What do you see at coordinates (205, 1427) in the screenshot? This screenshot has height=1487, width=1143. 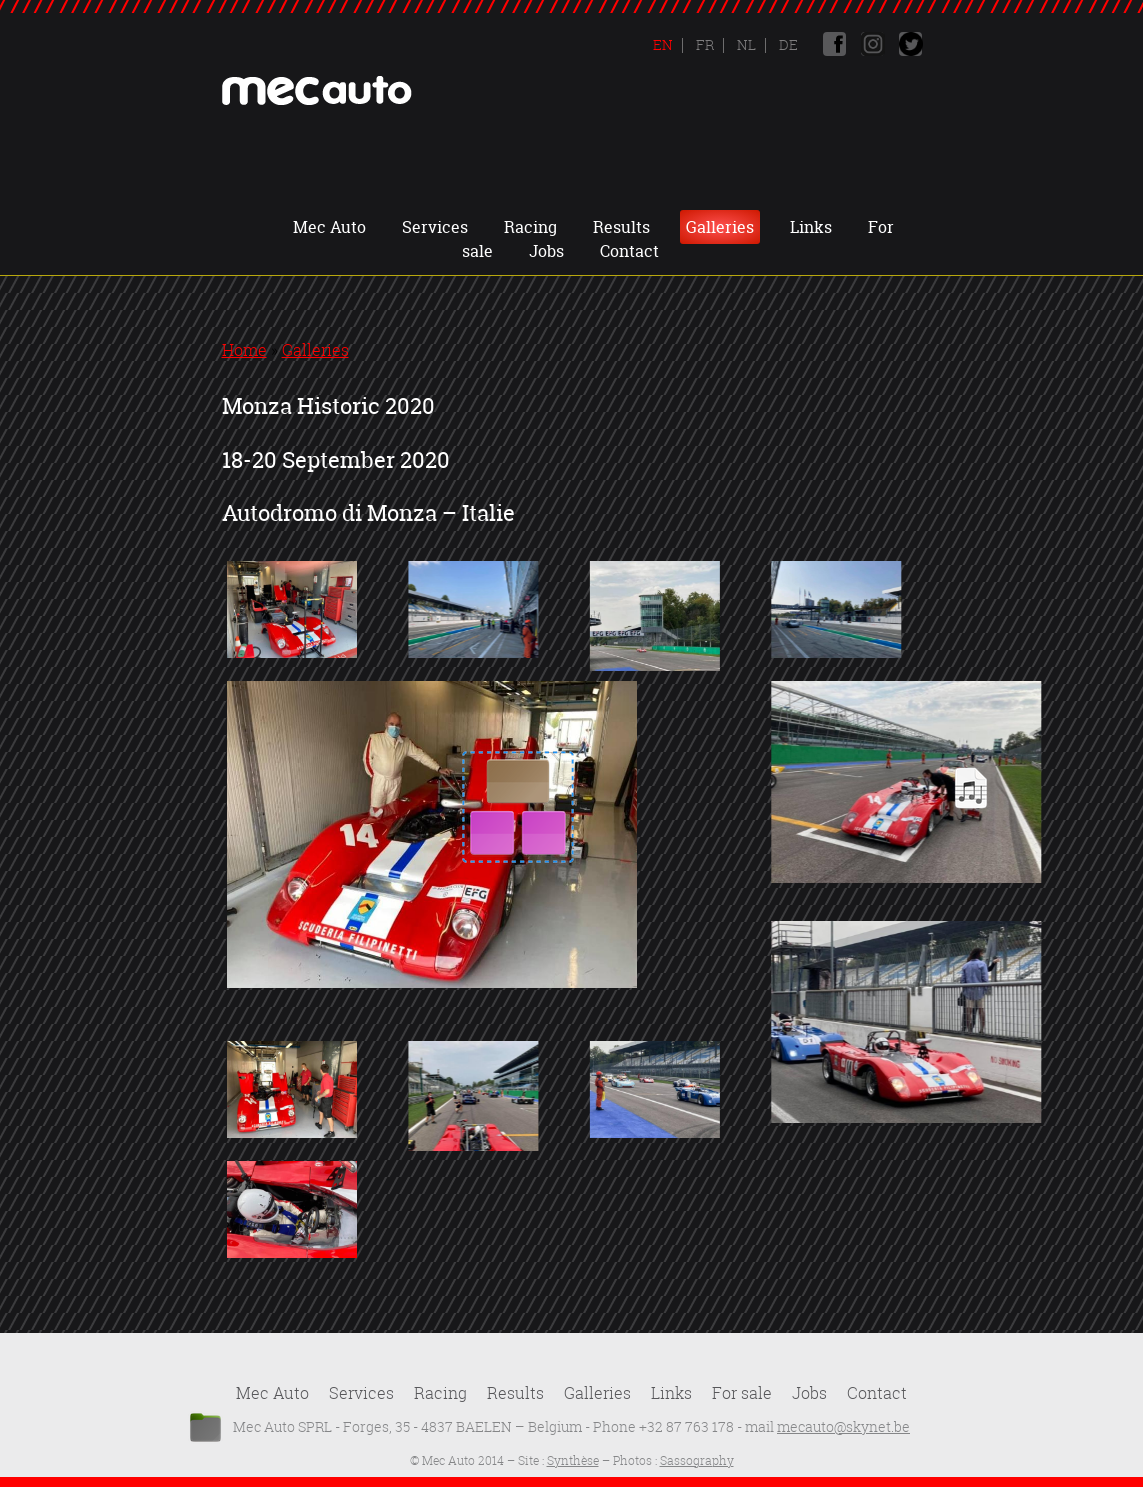 I see `open a folder to view its contents` at bounding box center [205, 1427].